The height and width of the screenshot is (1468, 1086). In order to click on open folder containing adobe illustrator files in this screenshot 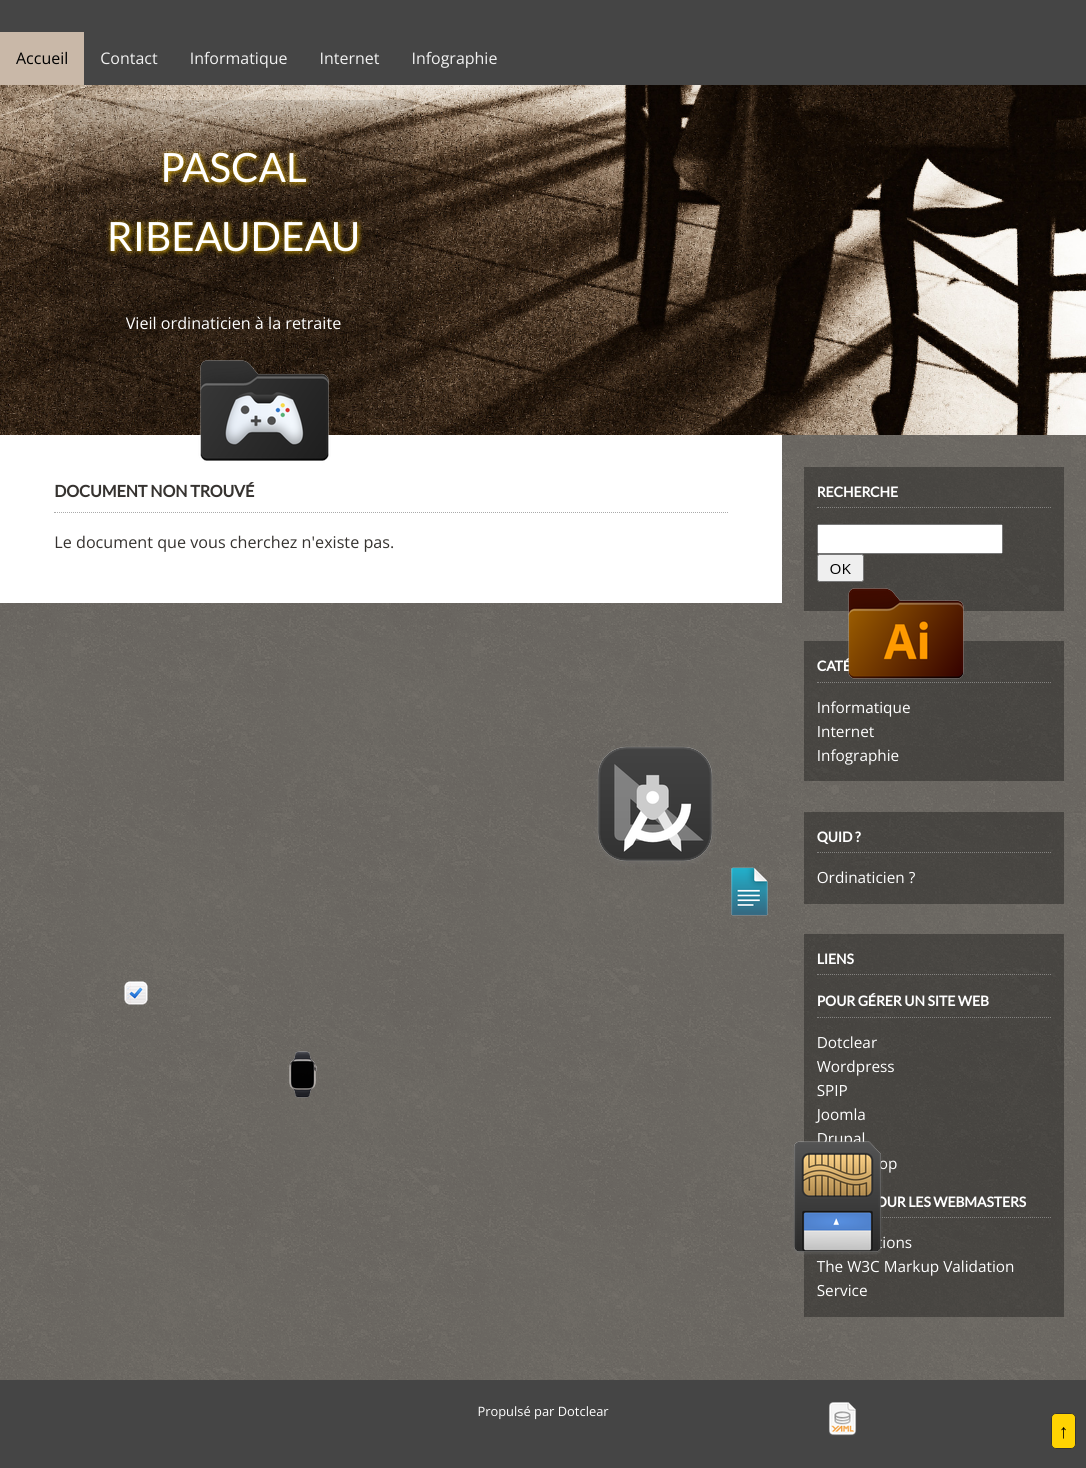, I will do `click(905, 636)`.